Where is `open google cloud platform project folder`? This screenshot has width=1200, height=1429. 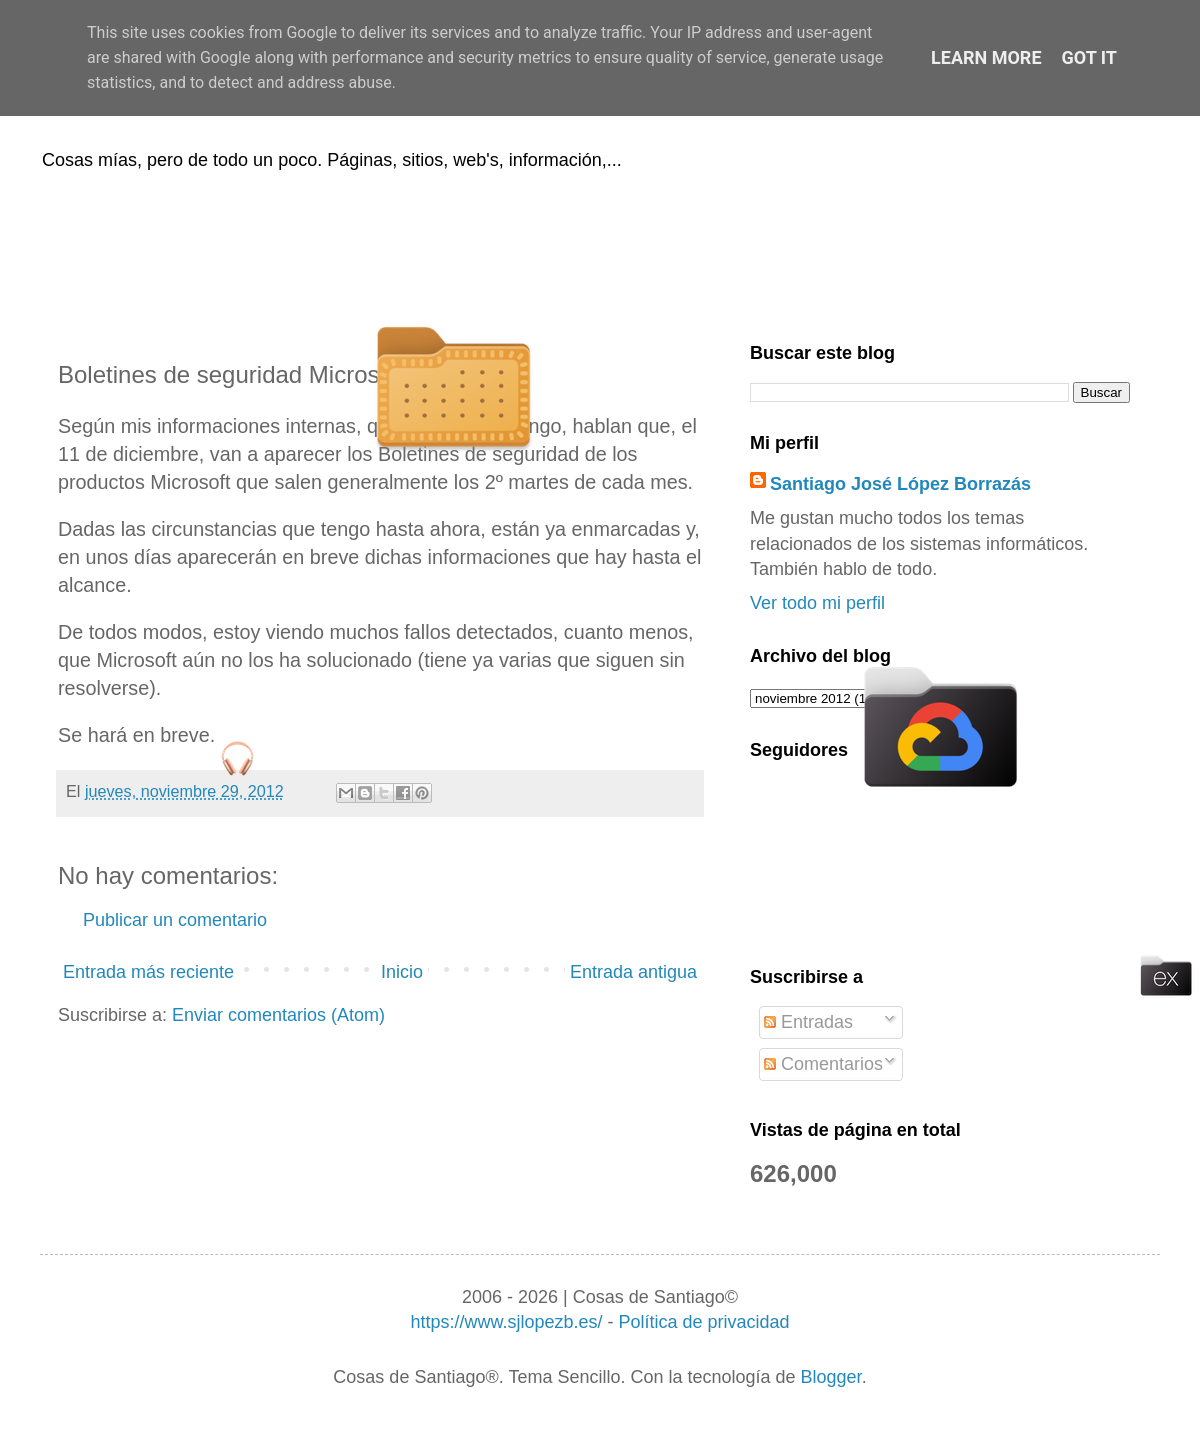 open google cloud platform project folder is located at coordinates (940, 731).